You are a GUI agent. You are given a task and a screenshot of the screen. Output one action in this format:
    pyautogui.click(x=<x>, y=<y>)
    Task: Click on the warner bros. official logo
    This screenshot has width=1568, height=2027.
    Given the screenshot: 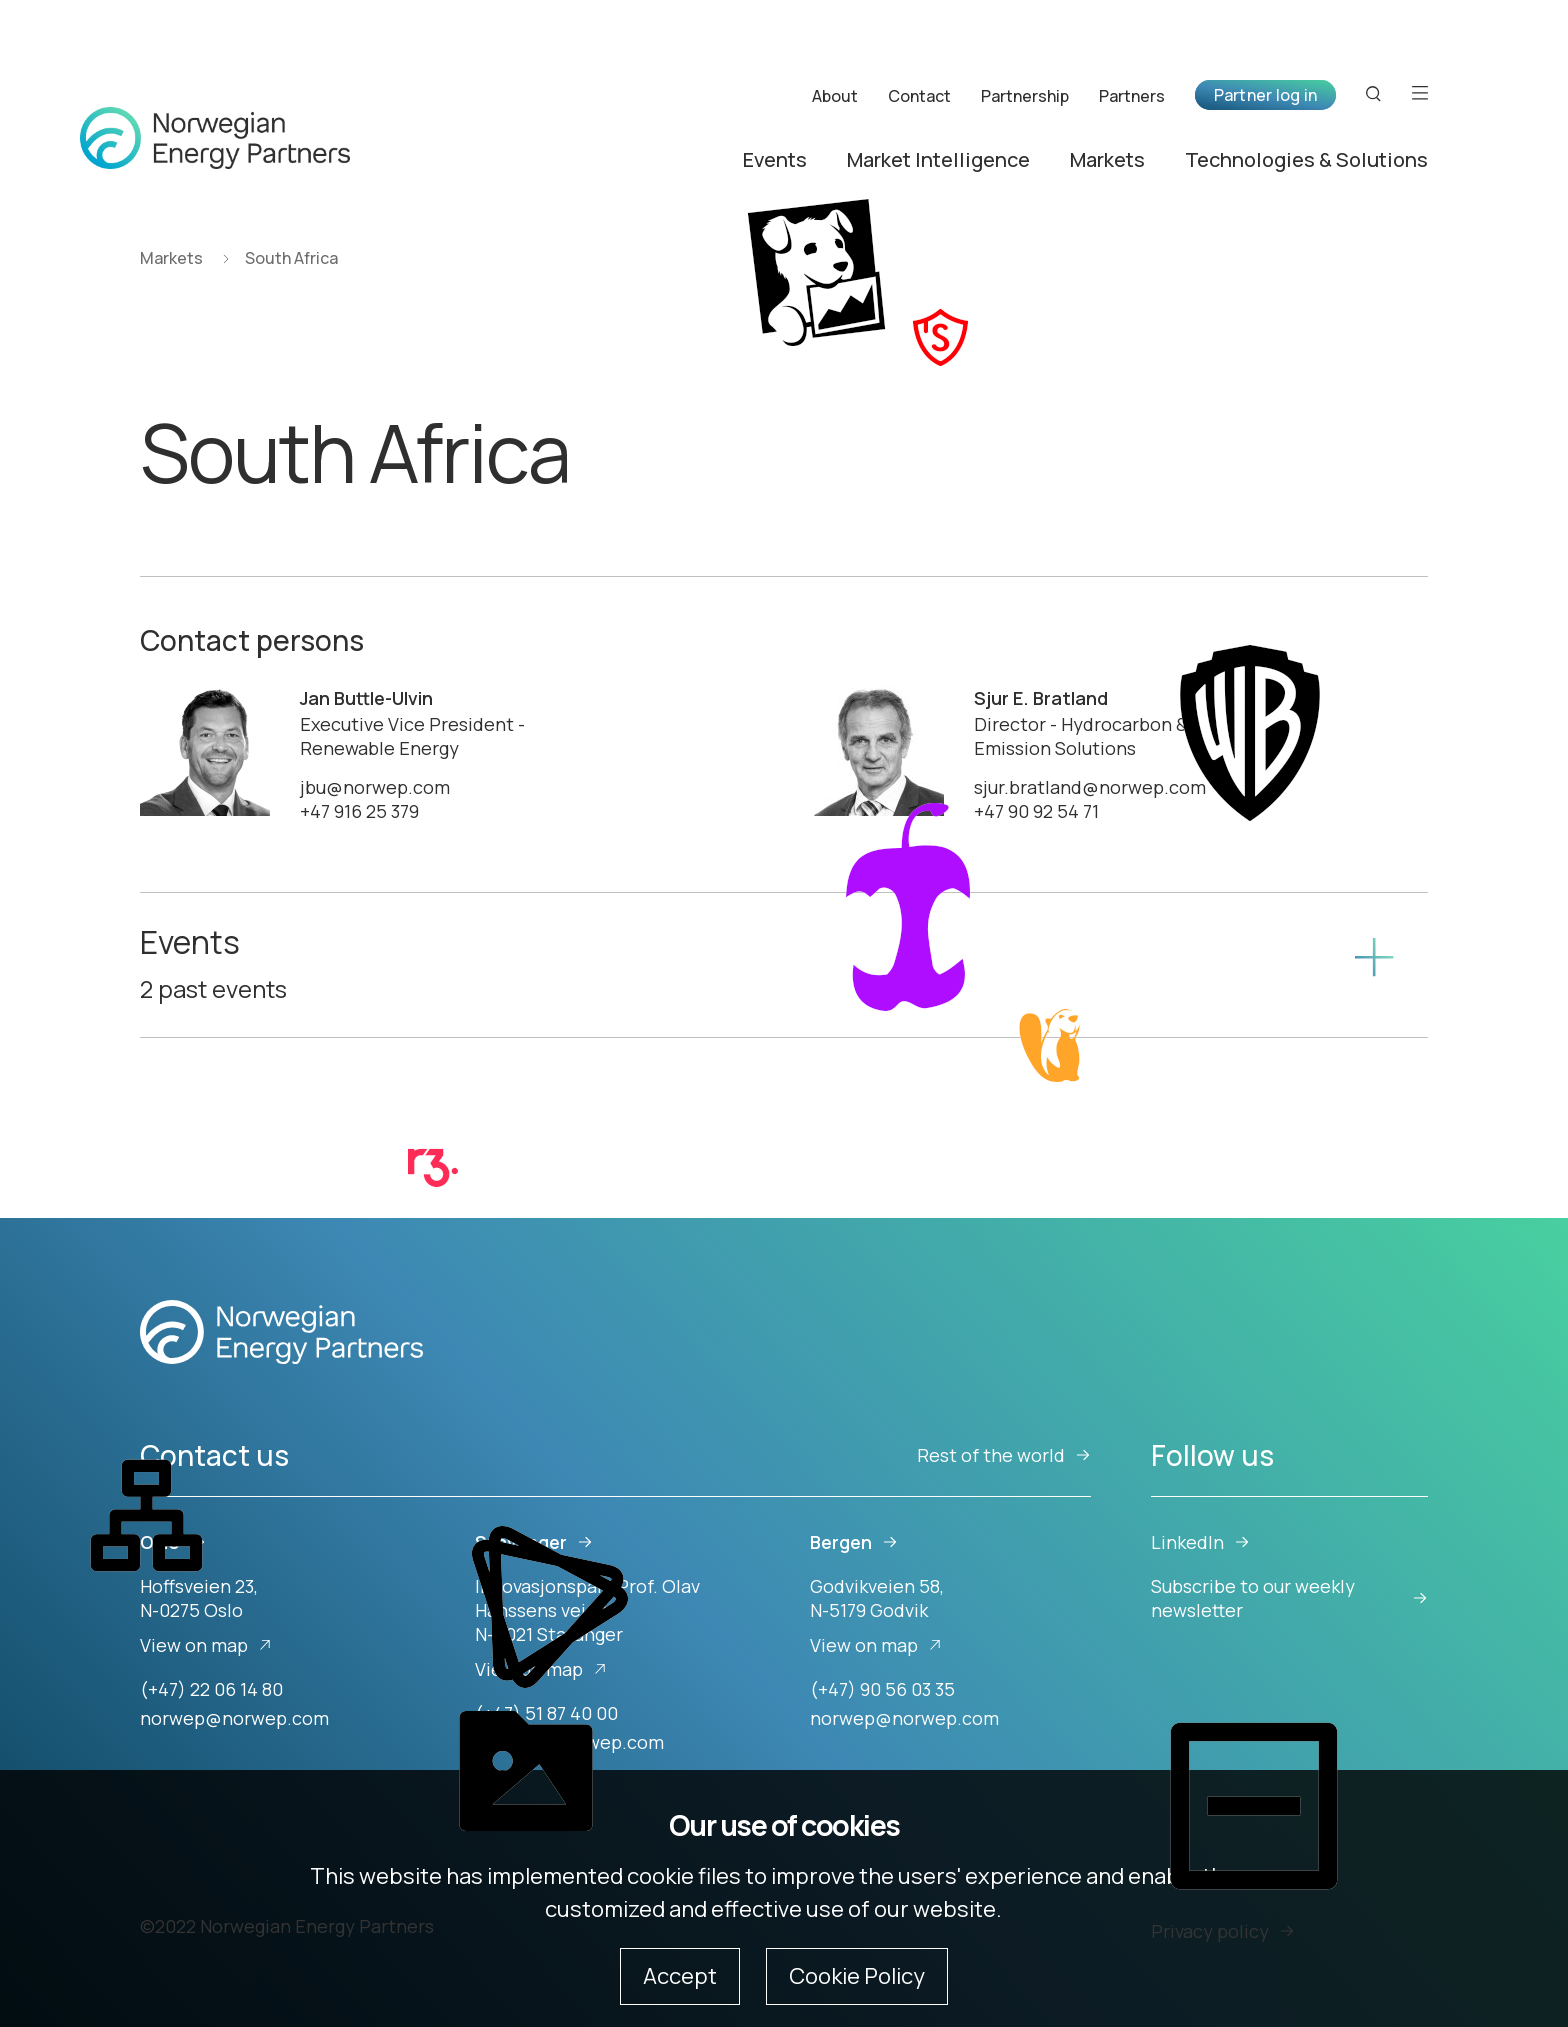 What is the action you would take?
    pyautogui.click(x=1250, y=733)
    